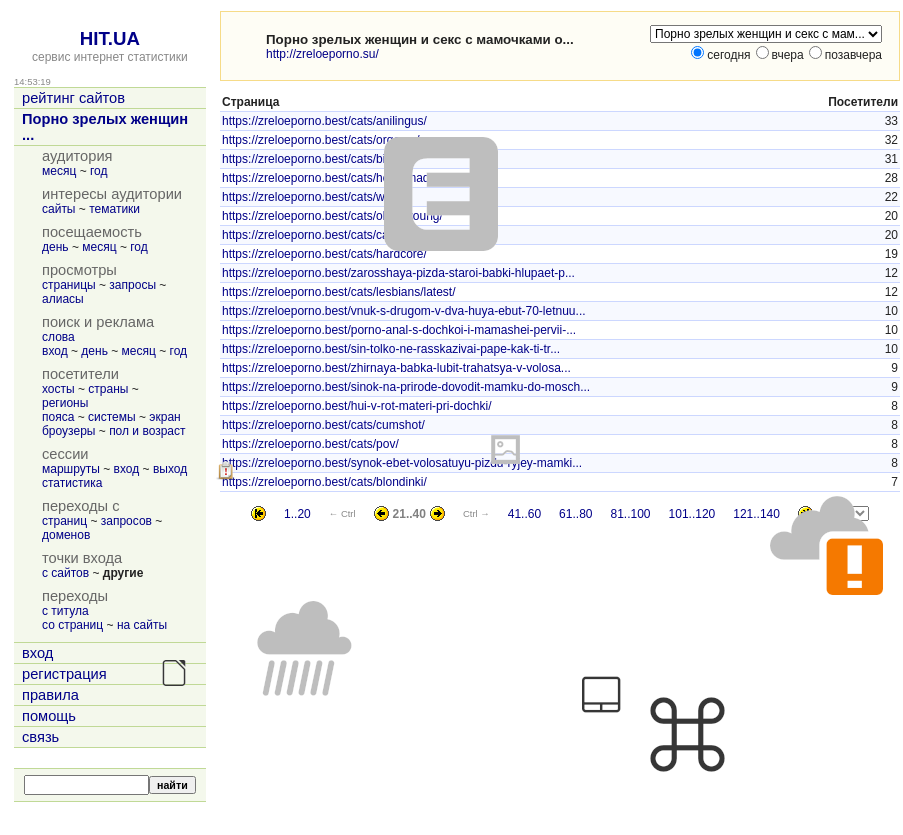 The height and width of the screenshot is (835, 903). Describe the element at coordinates (602, 694) in the screenshot. I see `touchpad or trackpad input device` at that location.